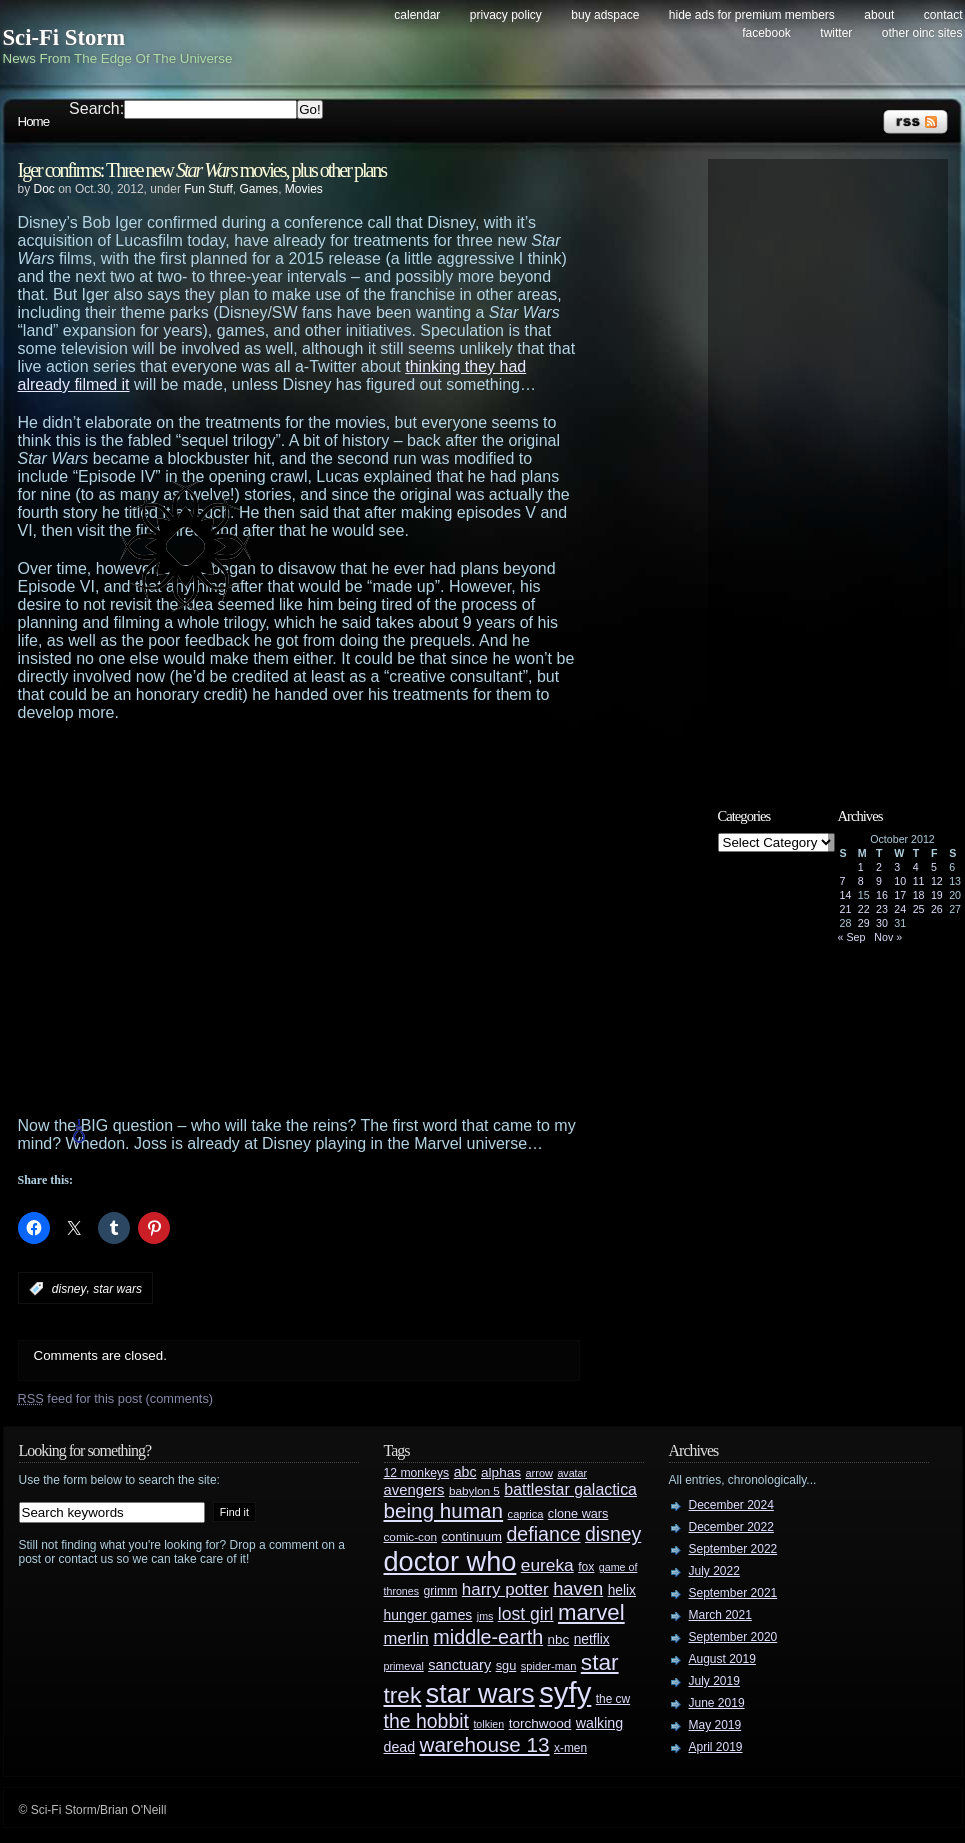 The height and width of the screenshot is (1843, 965). Describe the element at coordinates (185, 546) in the screenshot. I see `decorative design element or divider` at that location.